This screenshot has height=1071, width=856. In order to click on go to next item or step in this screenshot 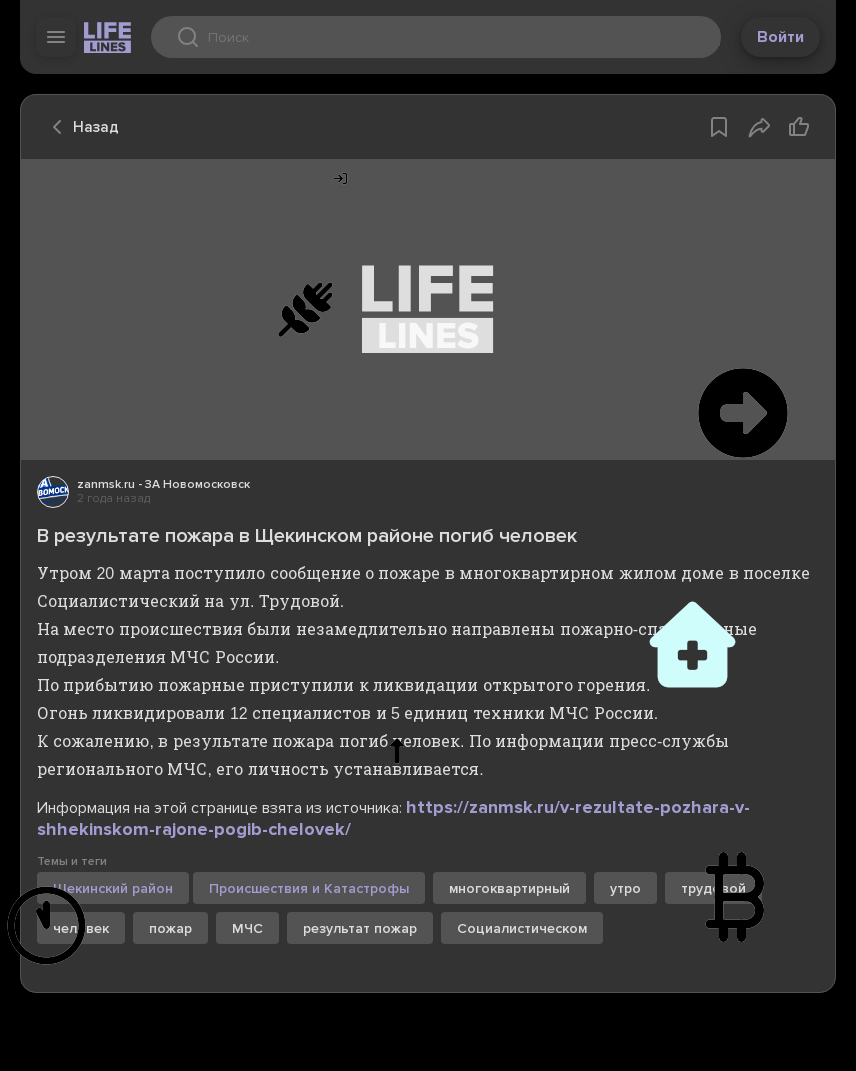, I will do `click(743, 413)`.